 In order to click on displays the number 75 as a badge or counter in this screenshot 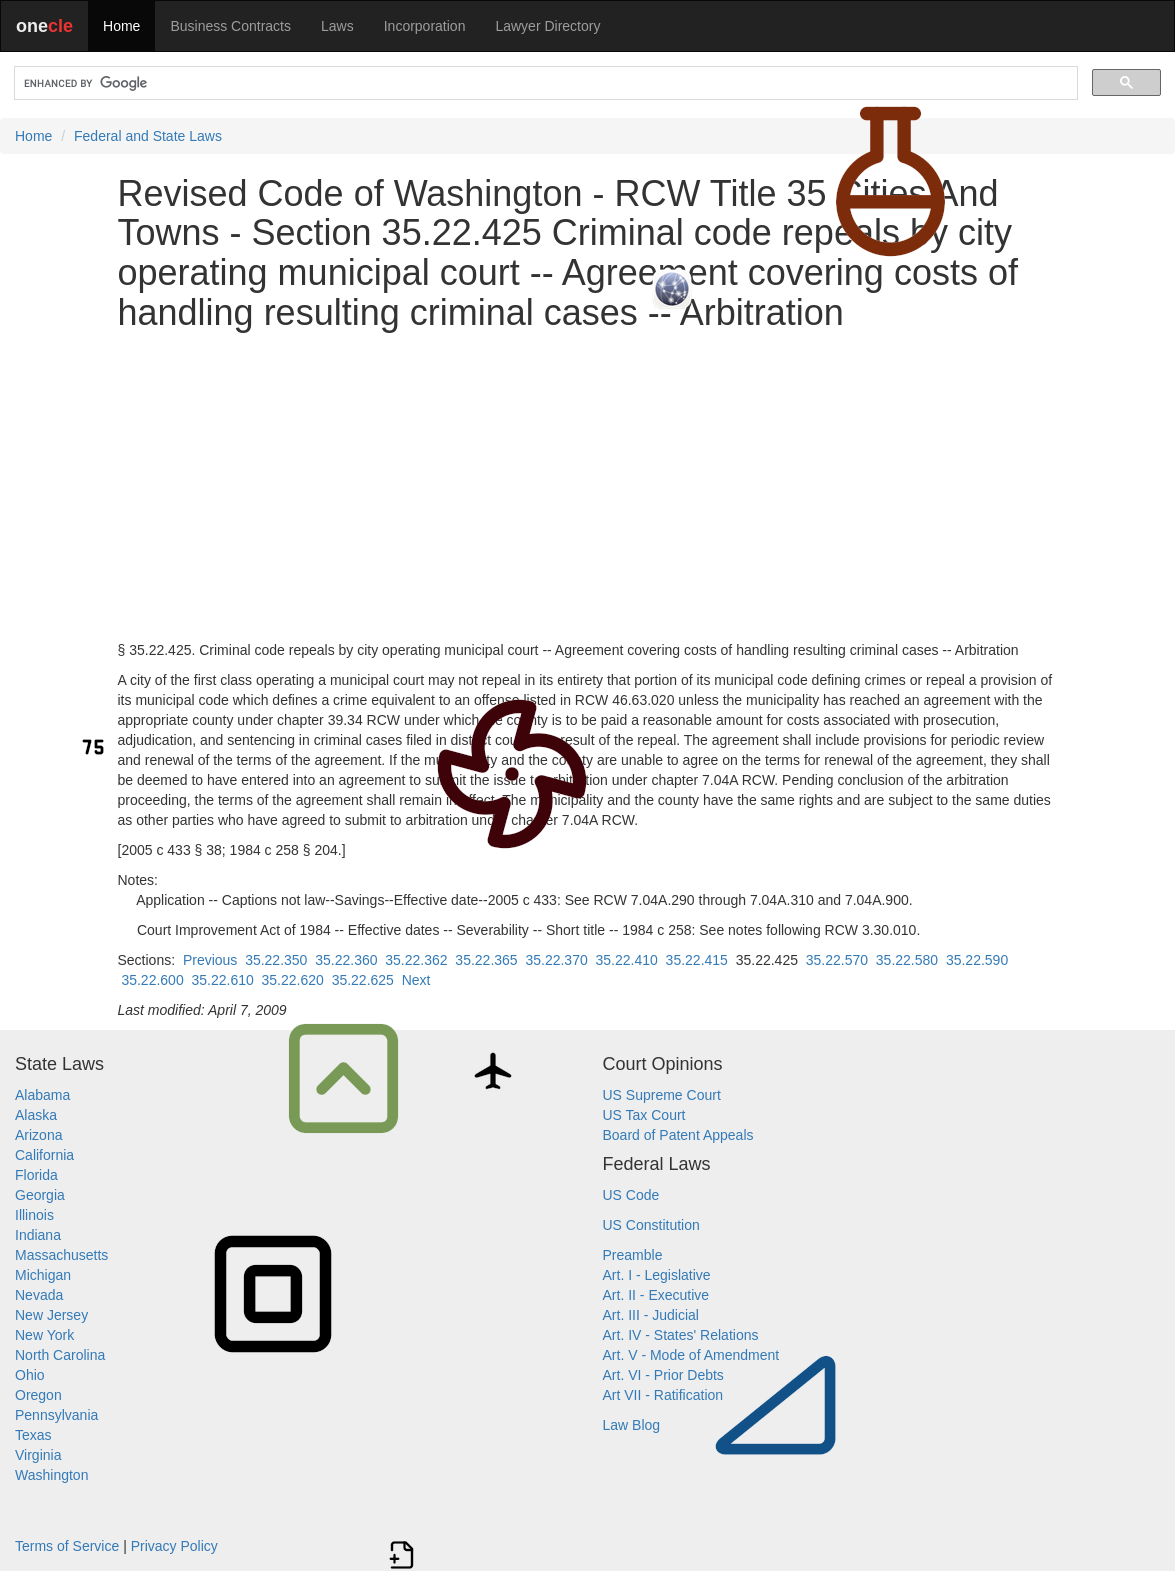, I will do `click(93, 747)`.